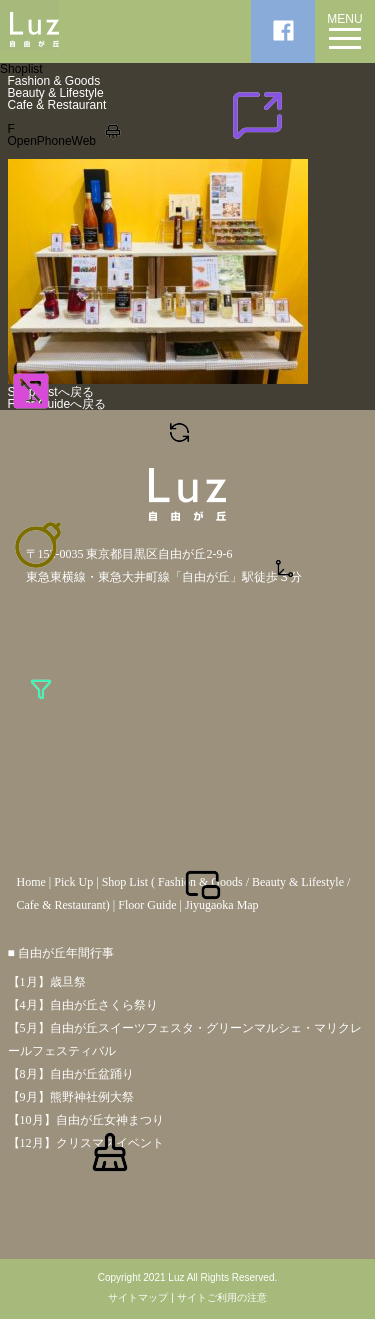  Describe the element at coordinates (257, 114) in the screenshot. I see `share this conversation` at that location.